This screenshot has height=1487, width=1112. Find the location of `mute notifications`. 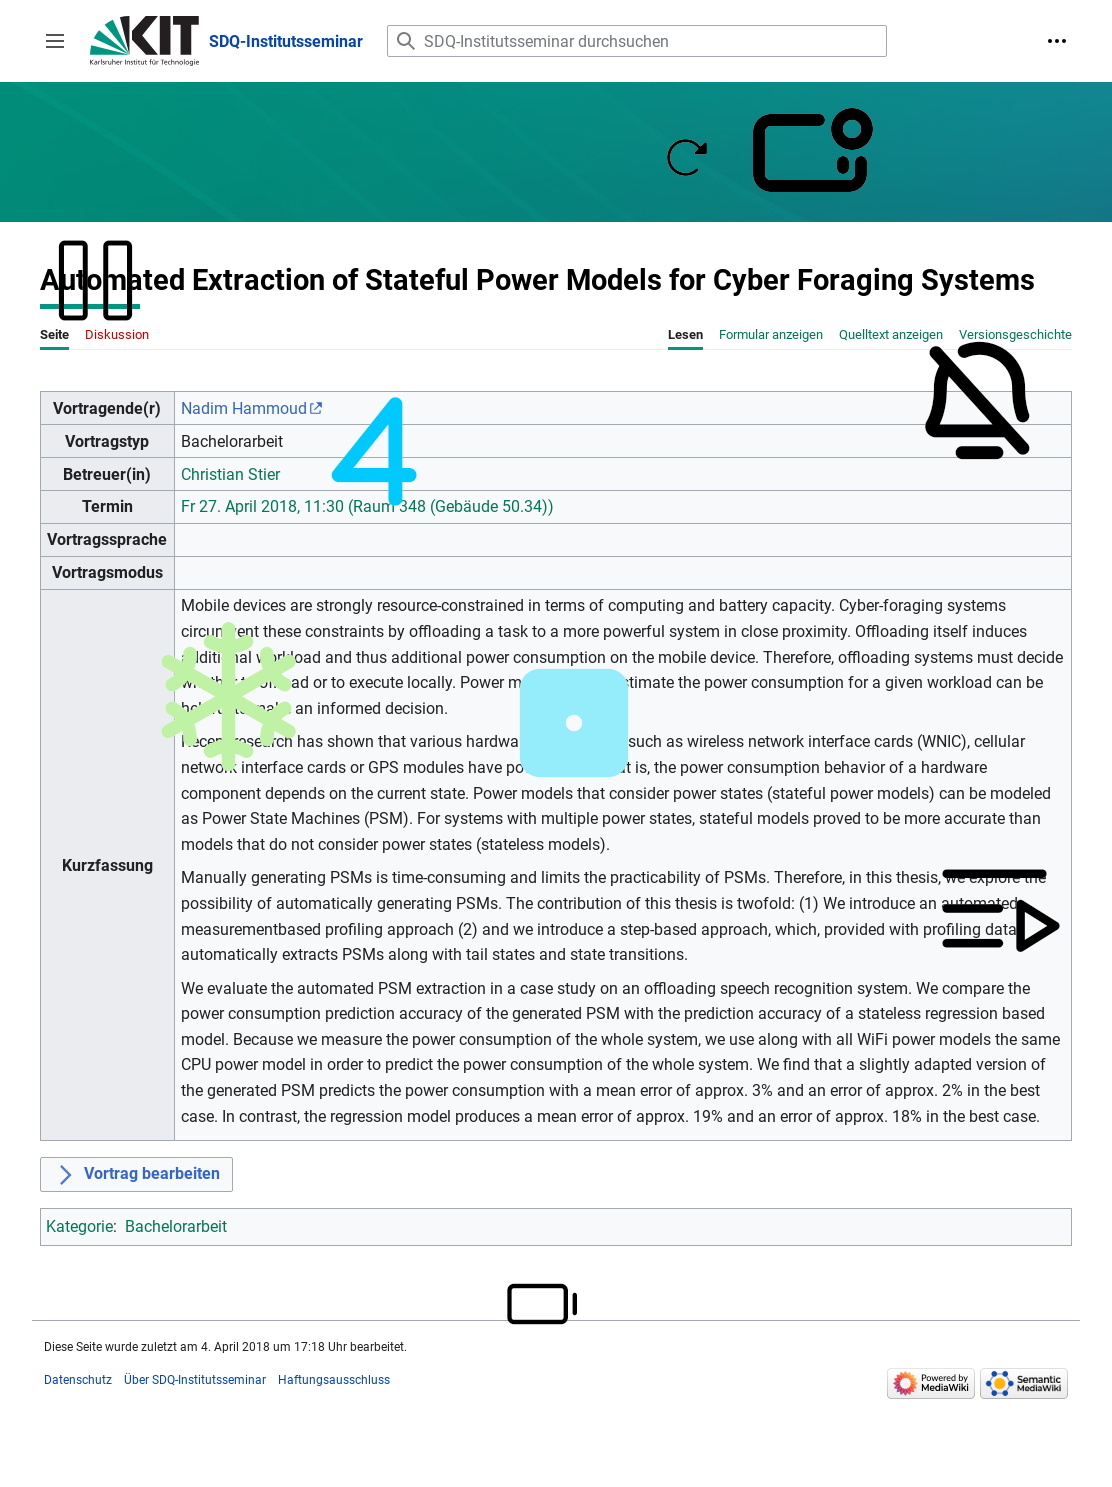

mute notifications is located at coordinates (979, 400).